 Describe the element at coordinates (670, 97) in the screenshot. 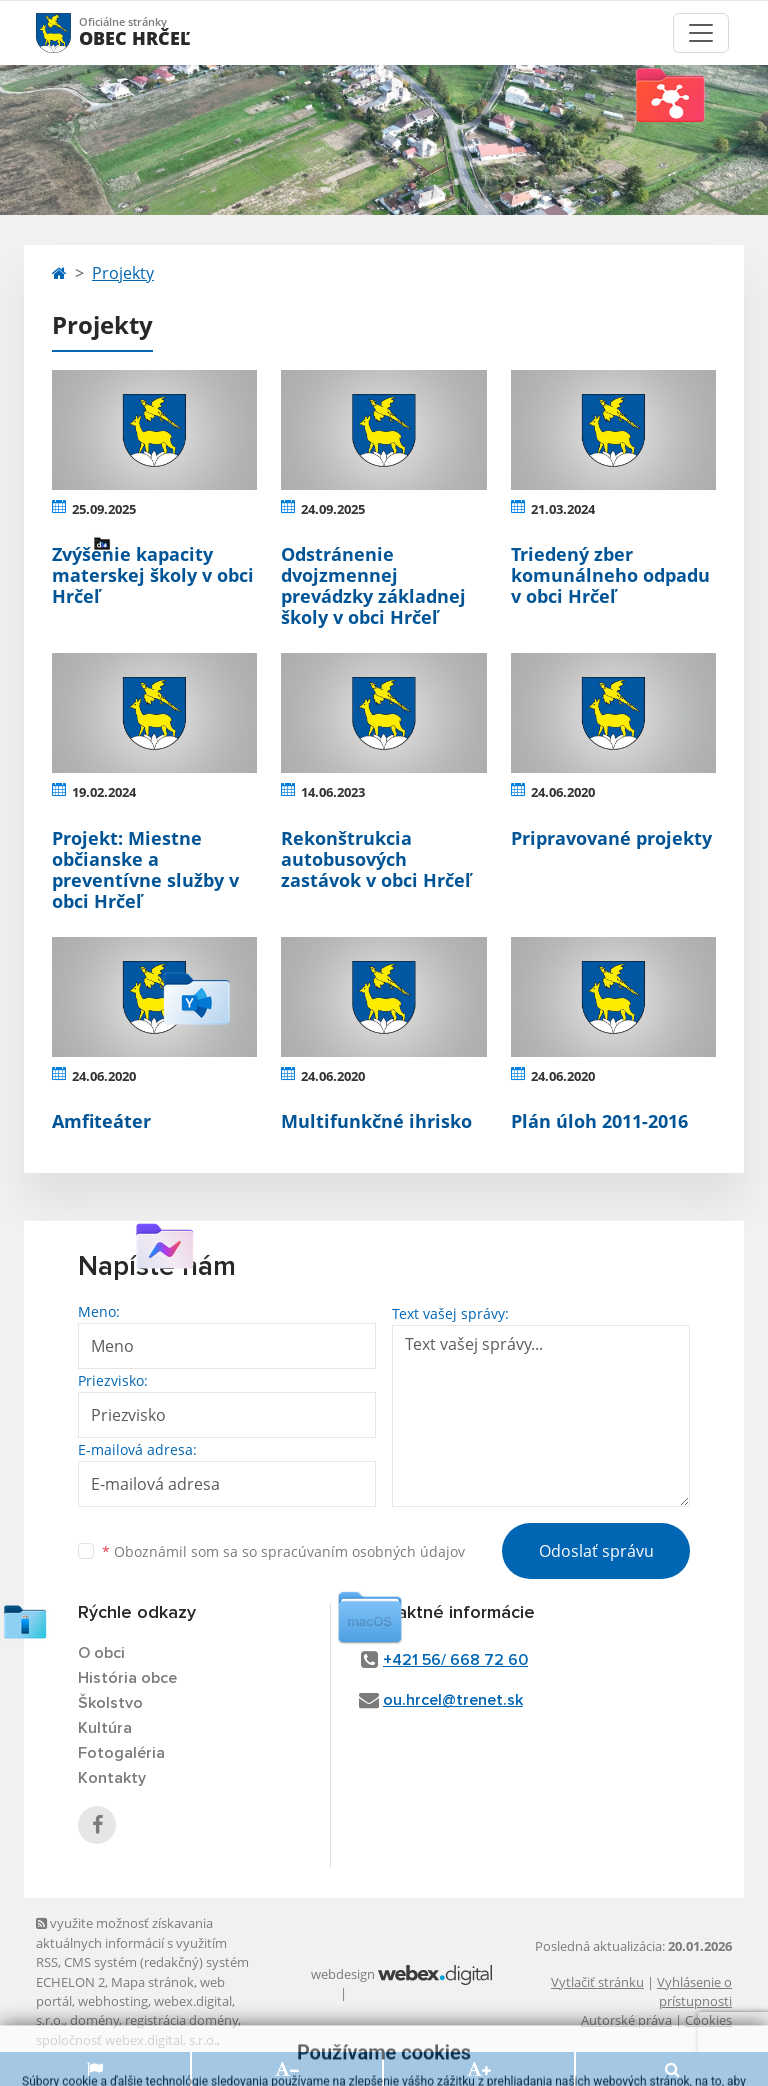

I see `open folder containing mindmap files` at that location.